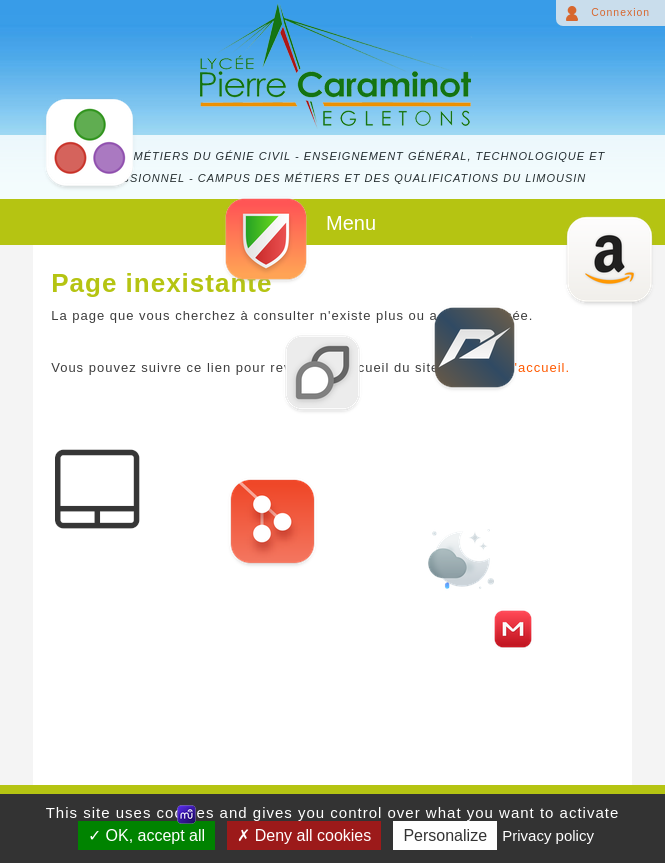 The height and width of the screenshot is (863, 665). What do you see at coordinates (272, 521) in the screenshot?
I see `open git version control application` at bounding box center [272, 521].